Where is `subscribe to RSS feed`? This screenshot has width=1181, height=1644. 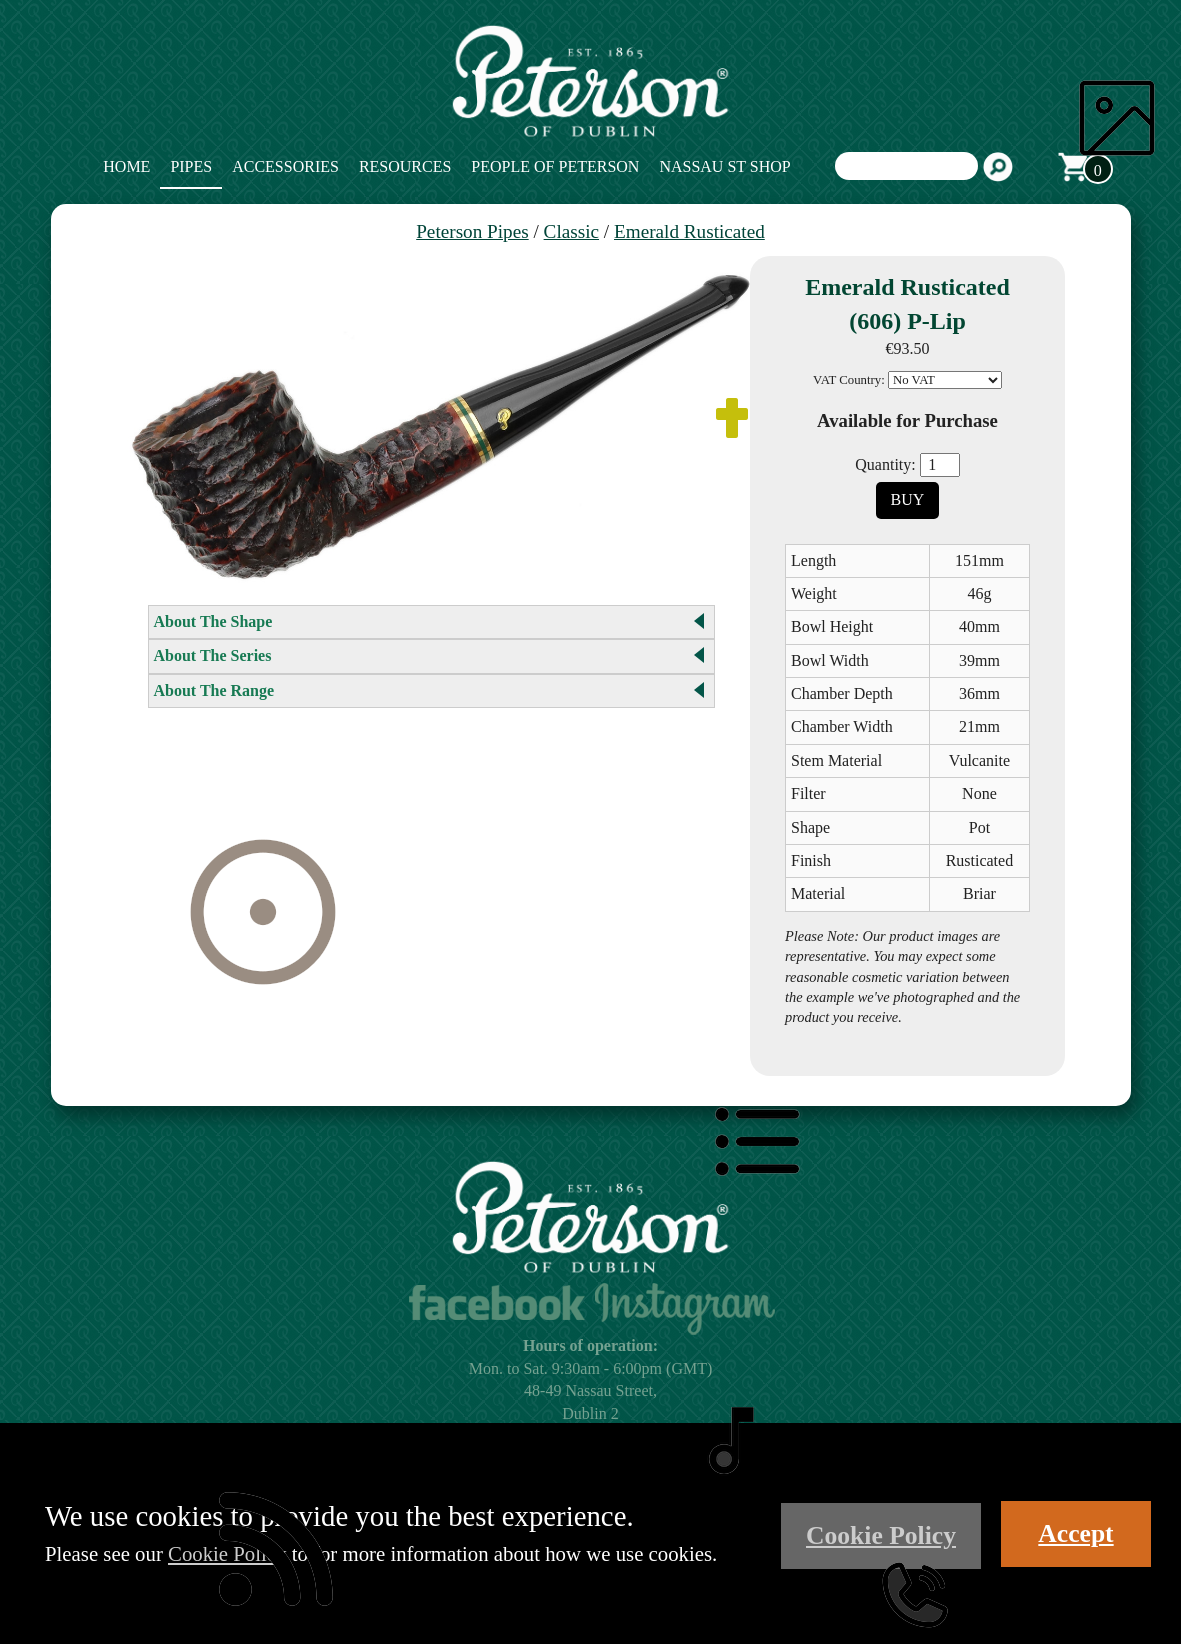 subscribe to RSS feed is located at coordinates (276, 1549).